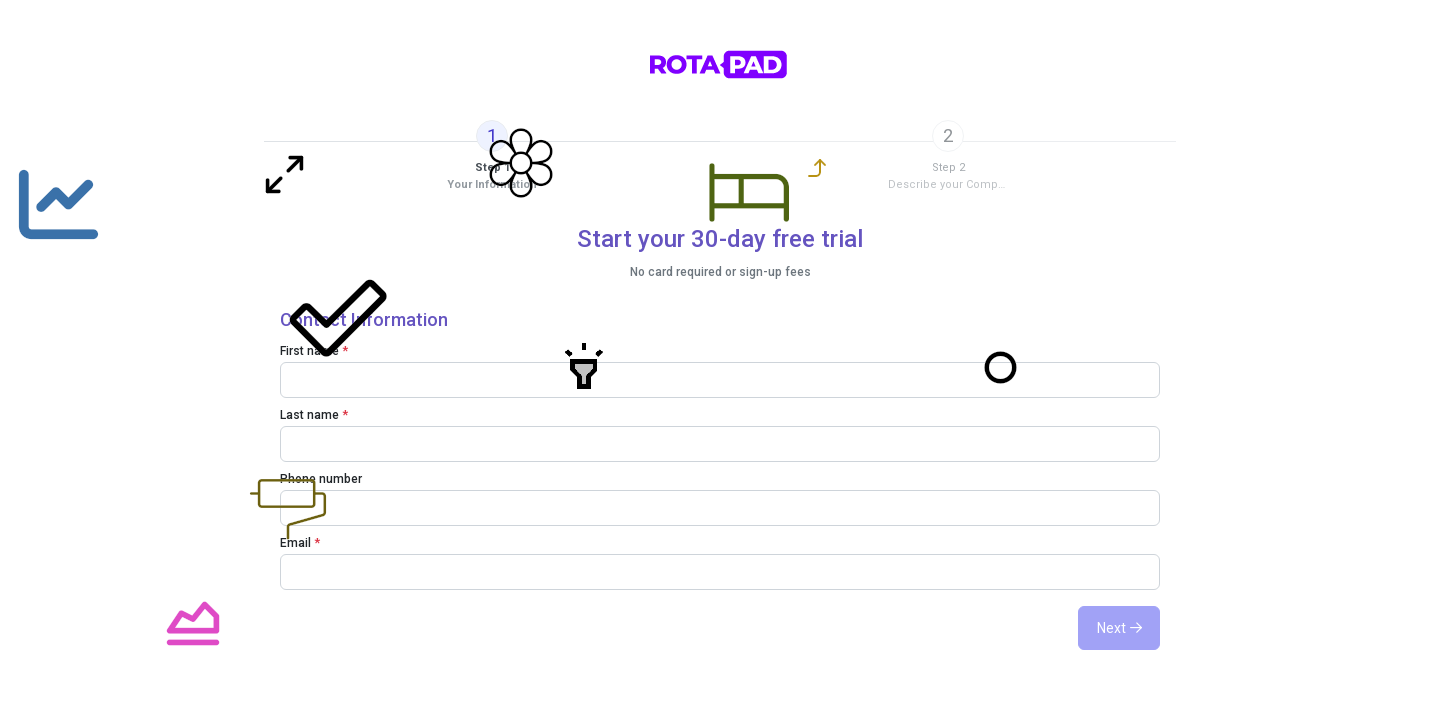  I want to click on expand content to full screen, so click(284, 174).